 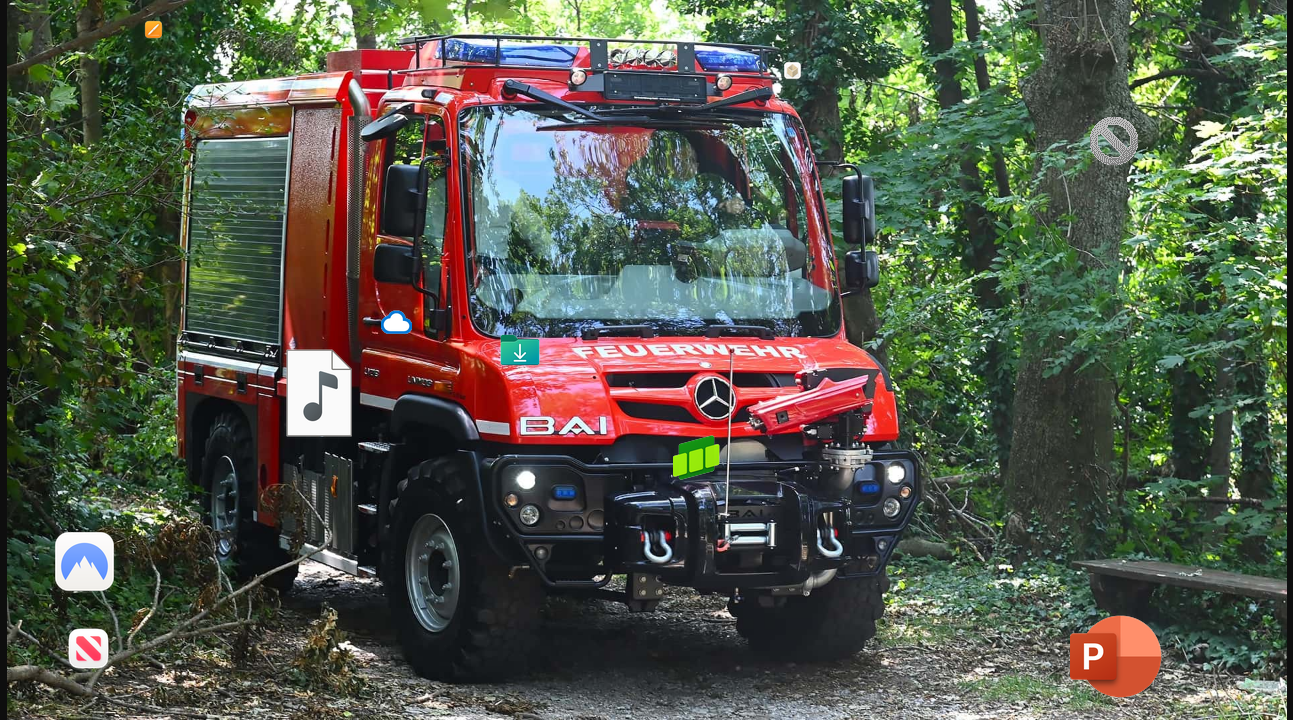 I want to click on open your downloads folder, so click(x=520, y=351).